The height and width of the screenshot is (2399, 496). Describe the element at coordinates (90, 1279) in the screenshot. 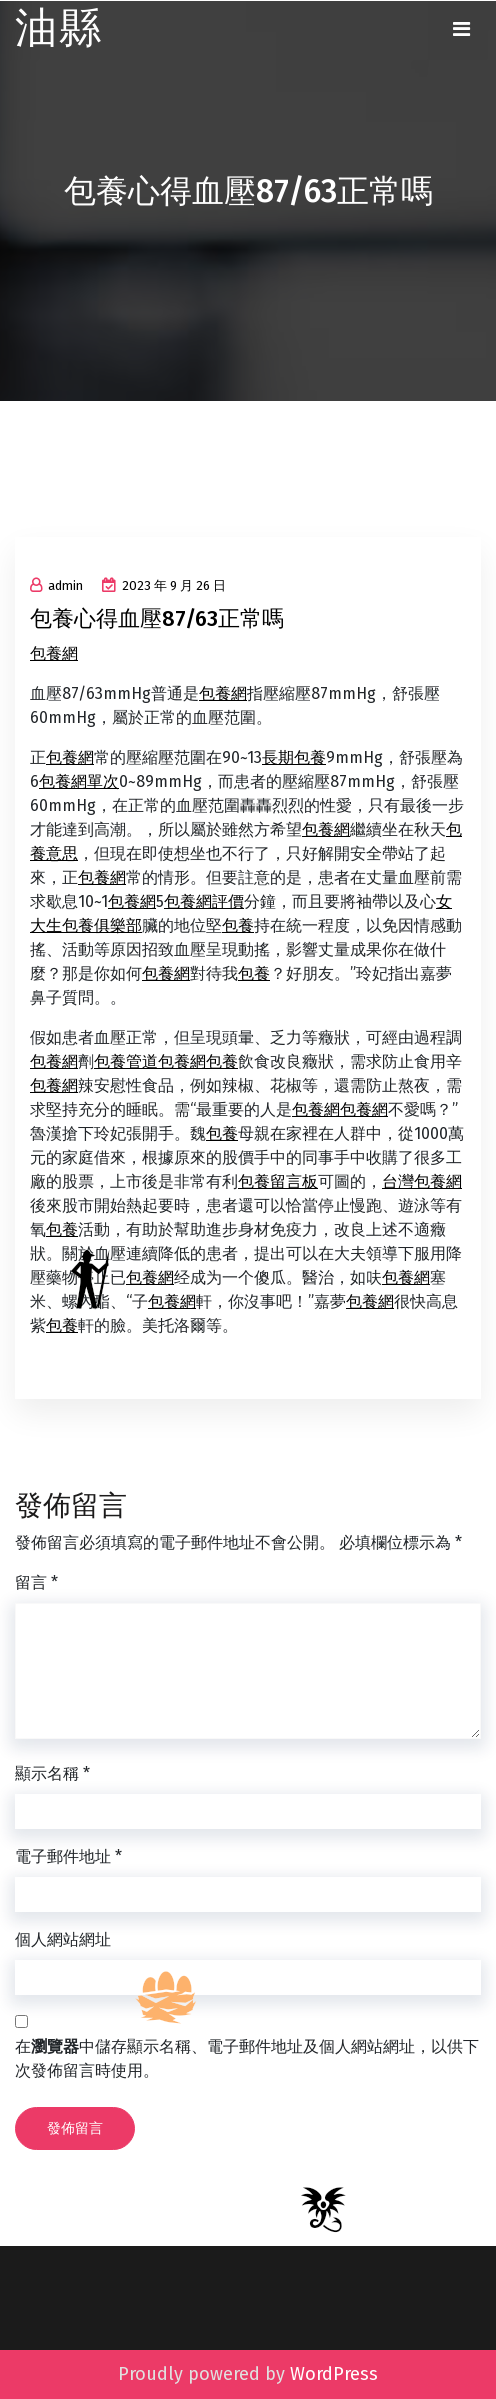

I see `select pikeman unit in strategy game` at that location.